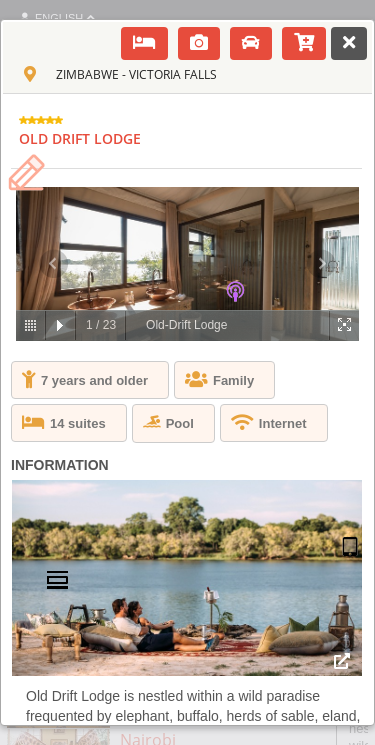 The width and height of the screenshot is (375, 745). What do you see at coordinates (58, 580) in the screenshot?
I see `switch to day view in calendar` at bounding box center [58, 580].